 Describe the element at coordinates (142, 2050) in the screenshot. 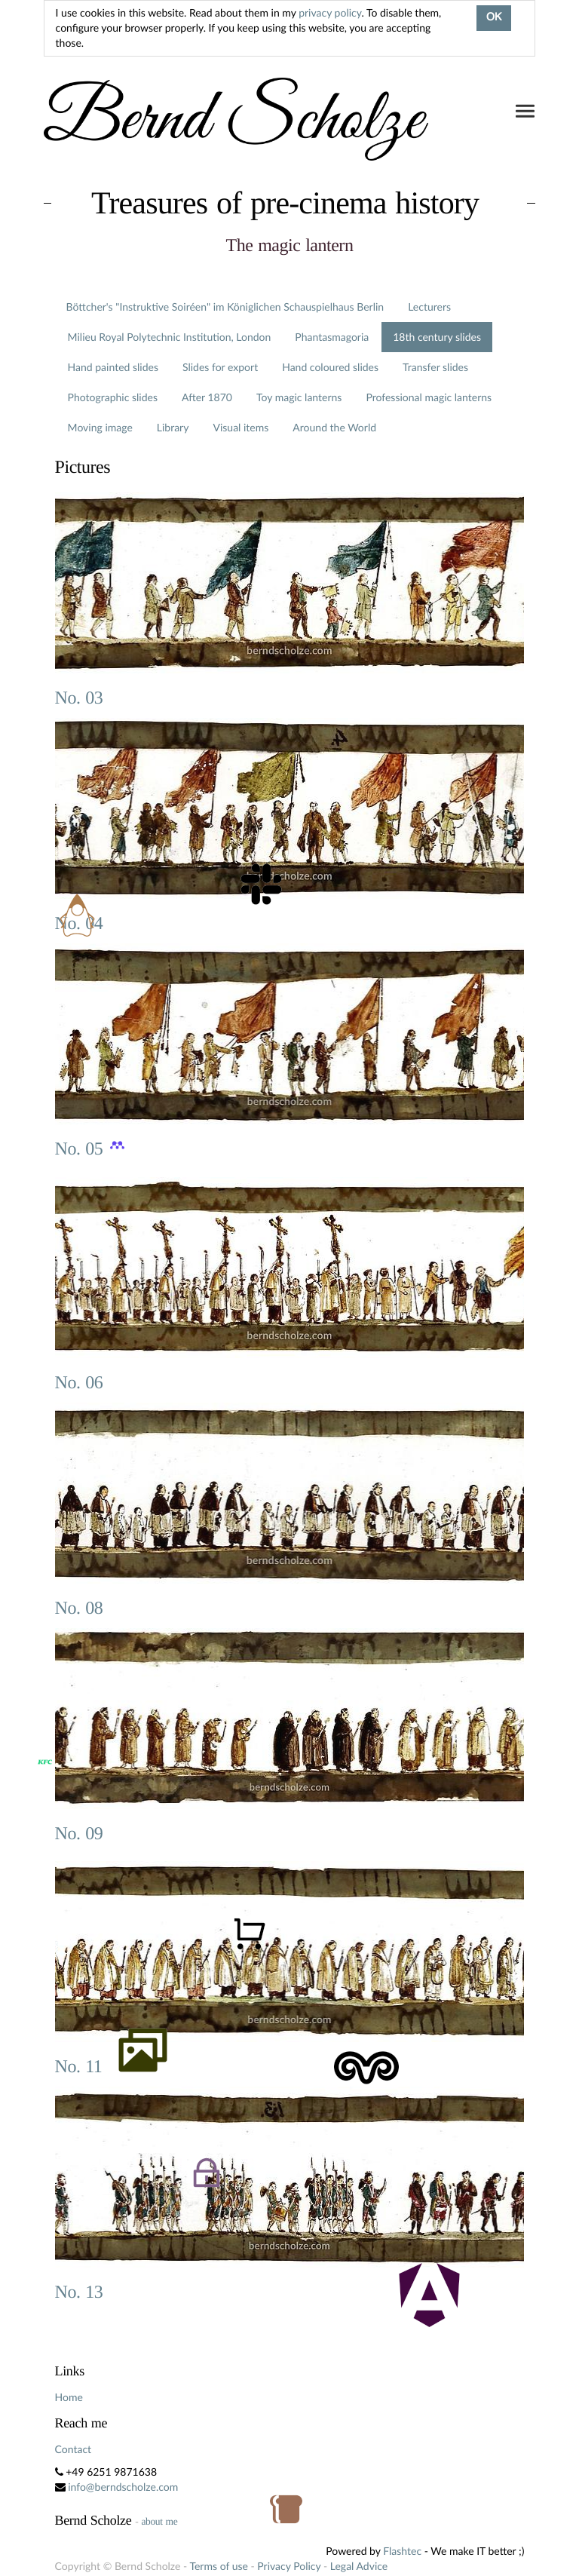

I see `view multiple images or photo gallery` at that location.